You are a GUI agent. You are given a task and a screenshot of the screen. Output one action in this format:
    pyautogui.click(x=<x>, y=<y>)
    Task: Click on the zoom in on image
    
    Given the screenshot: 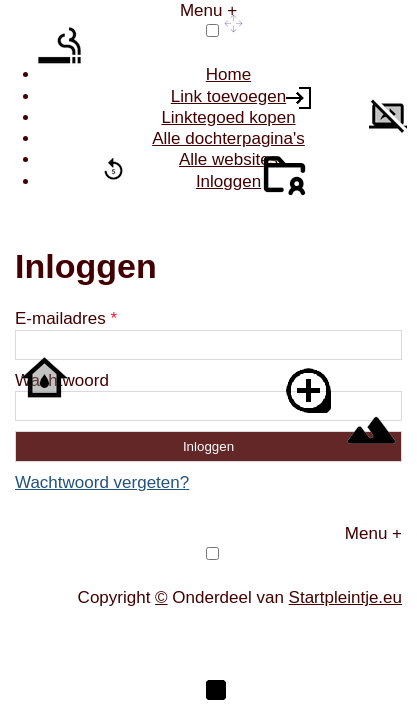 What is the action you would take?
    pyautogui.click(x=308, y=390)
    